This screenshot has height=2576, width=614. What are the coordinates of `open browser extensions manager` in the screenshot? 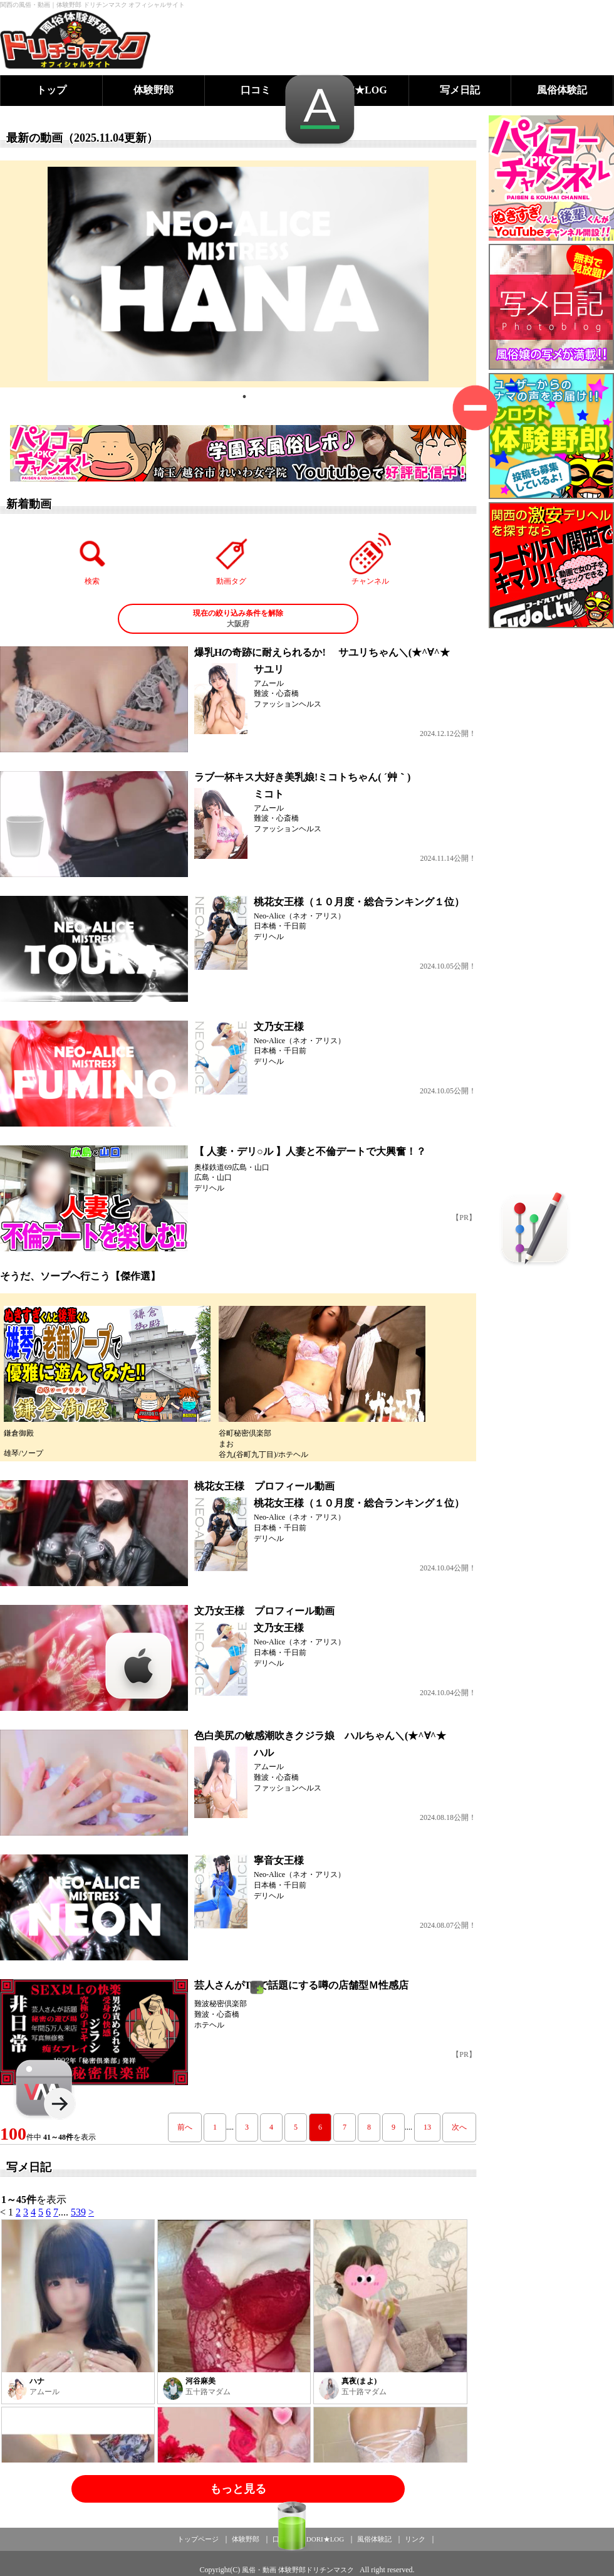 It's located at (257, 1987).